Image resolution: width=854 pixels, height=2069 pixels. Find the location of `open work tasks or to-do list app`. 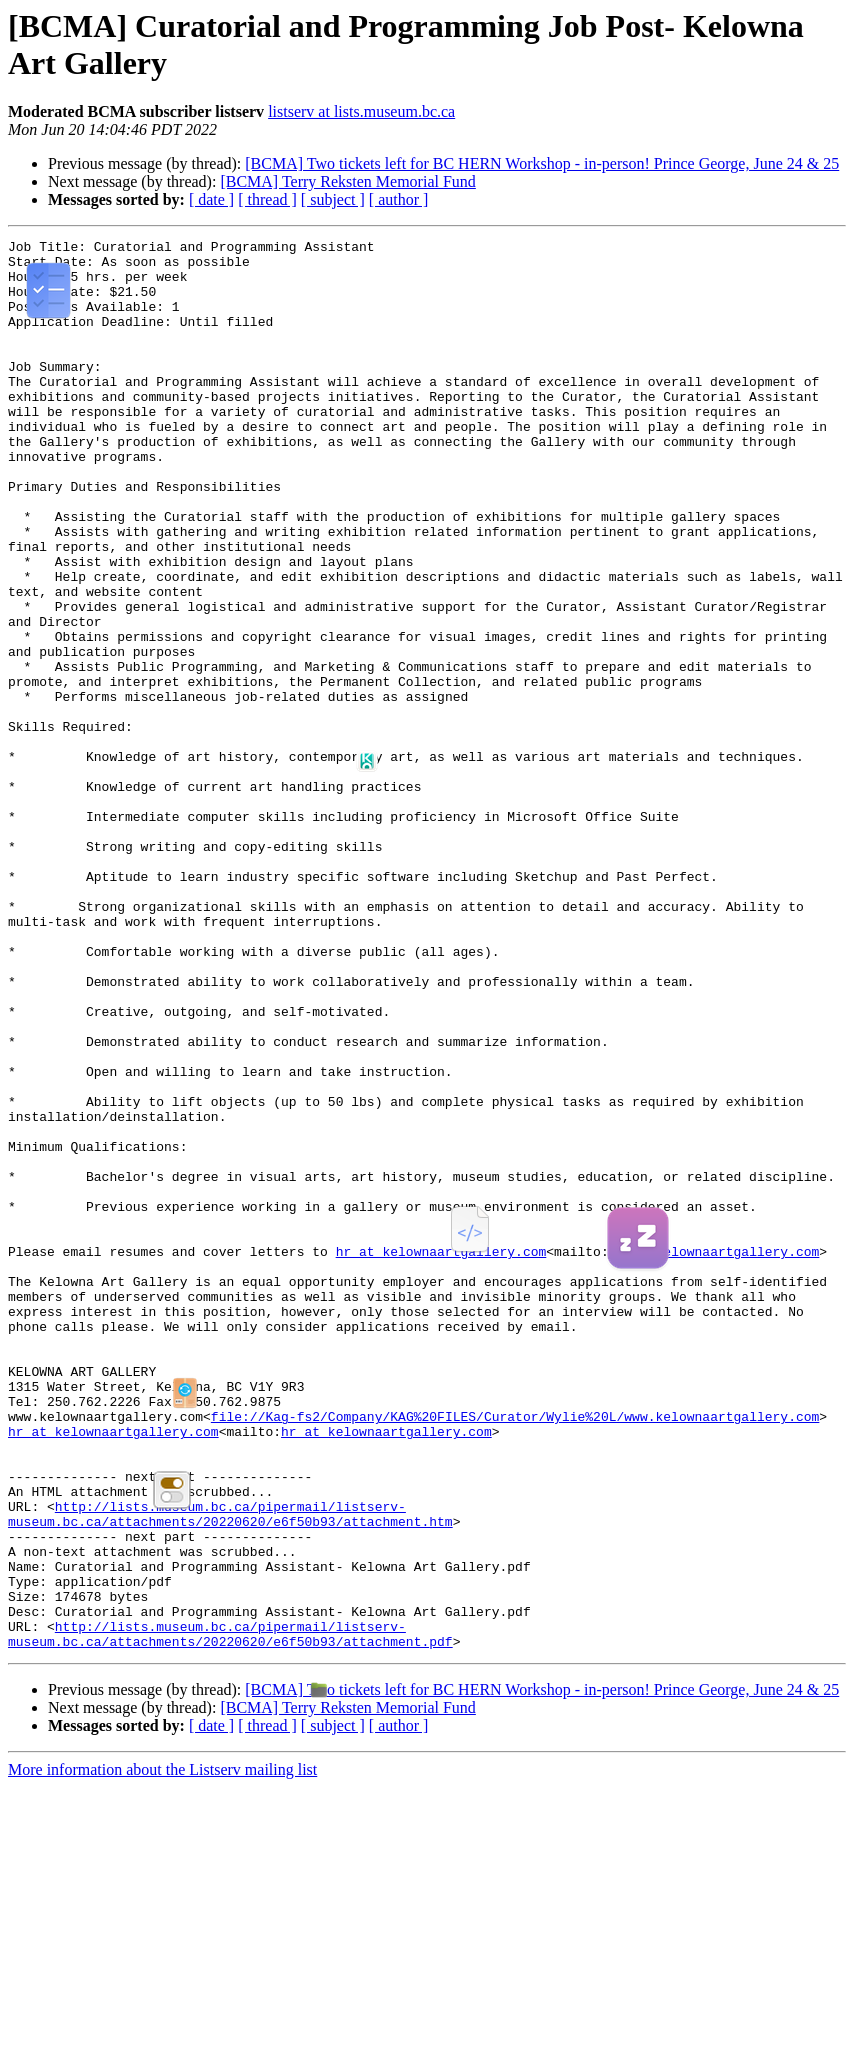

open work tasks or to-do list app is located at coordinates (48, 290).